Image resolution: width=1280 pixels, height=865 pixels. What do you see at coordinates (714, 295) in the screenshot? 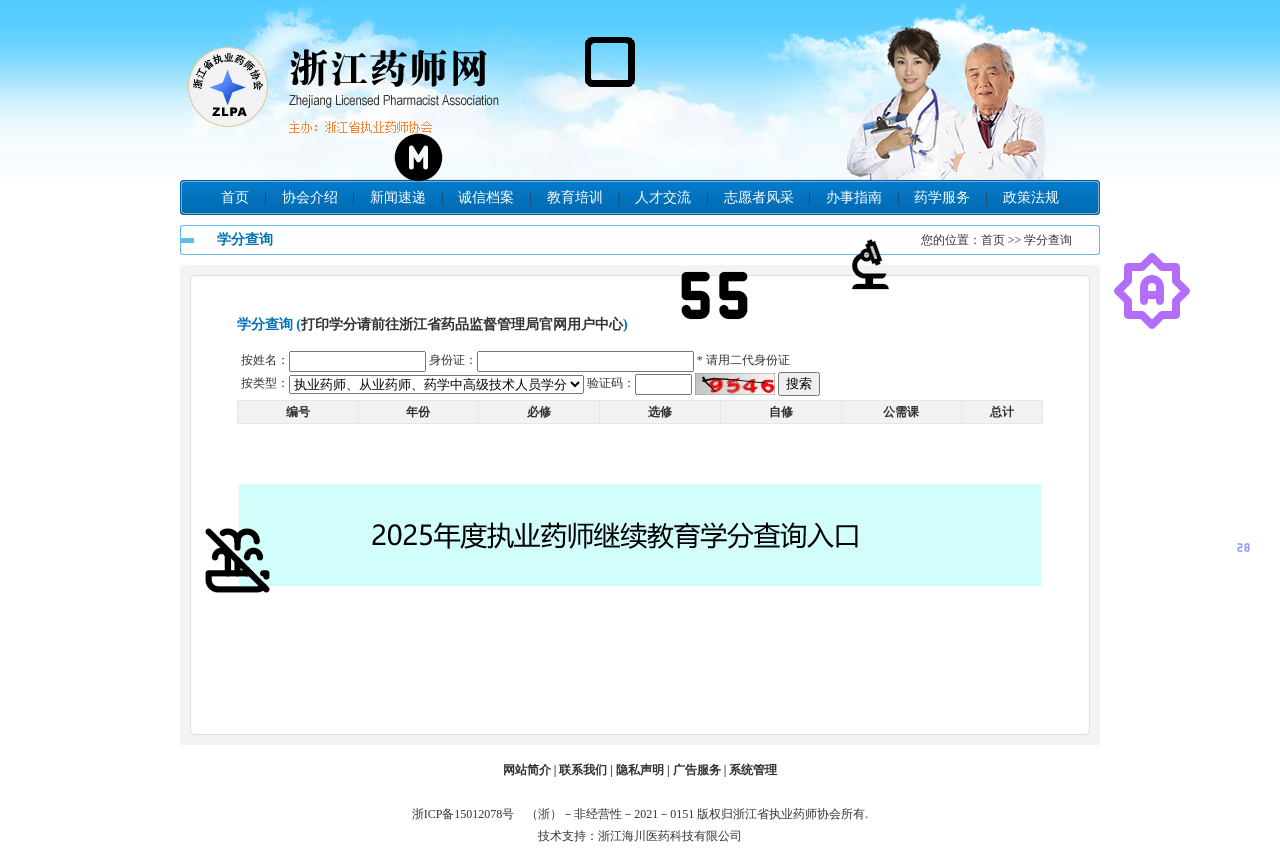
I see `indicates item number 55 in a list or sequence` at bounding box center [714, 295].